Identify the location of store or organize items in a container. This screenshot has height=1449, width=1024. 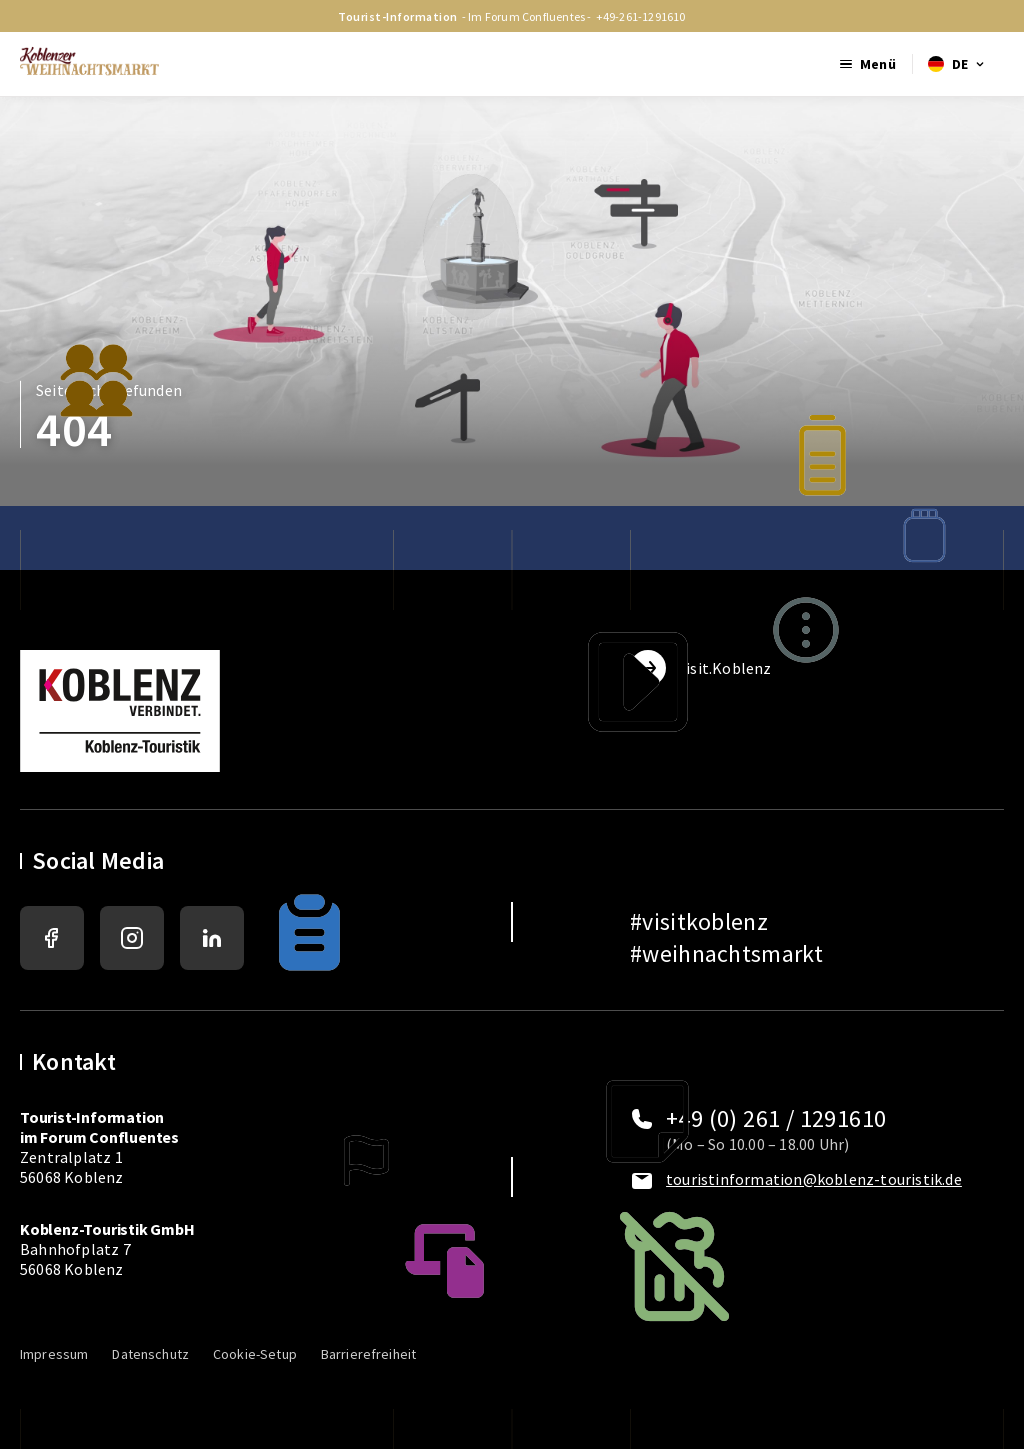
(924, 535).